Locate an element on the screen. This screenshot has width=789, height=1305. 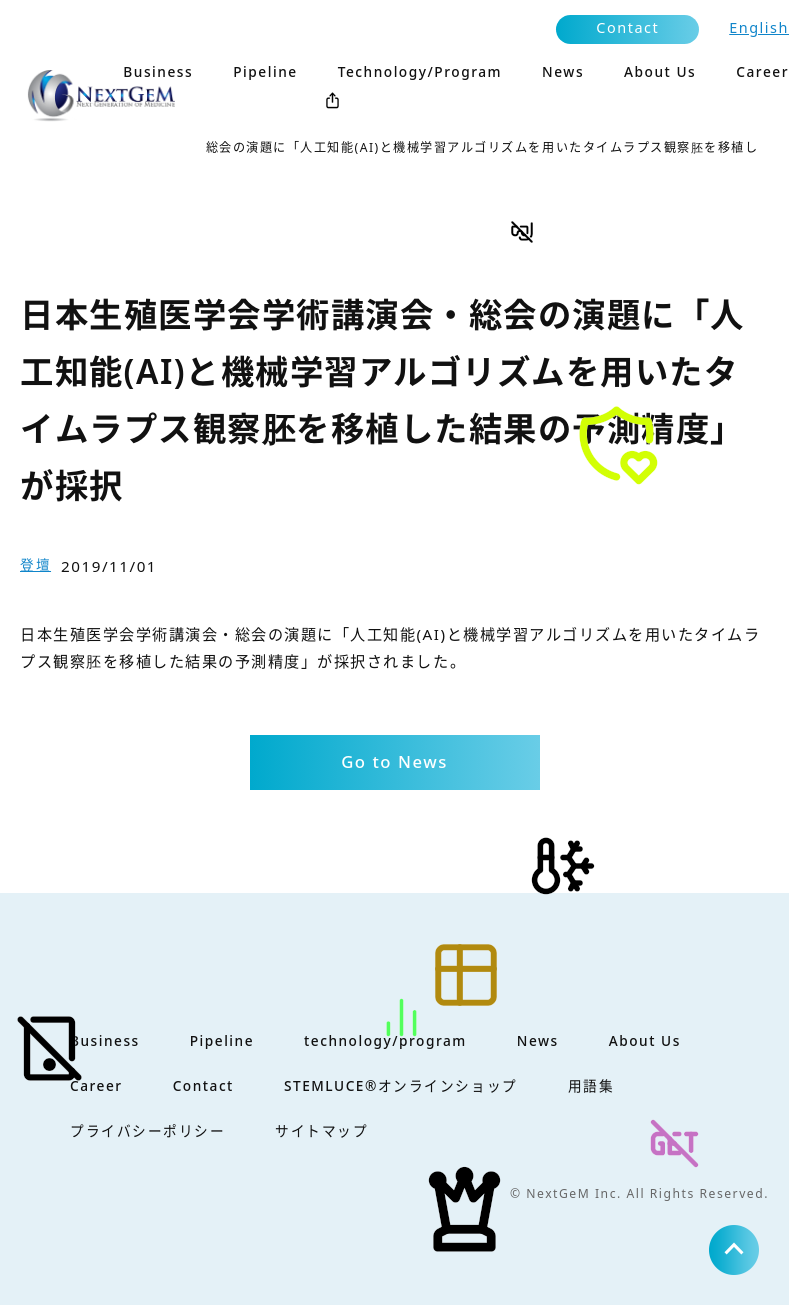
tablet device is disabled or unavailable is located at coordinates (49, 1048).